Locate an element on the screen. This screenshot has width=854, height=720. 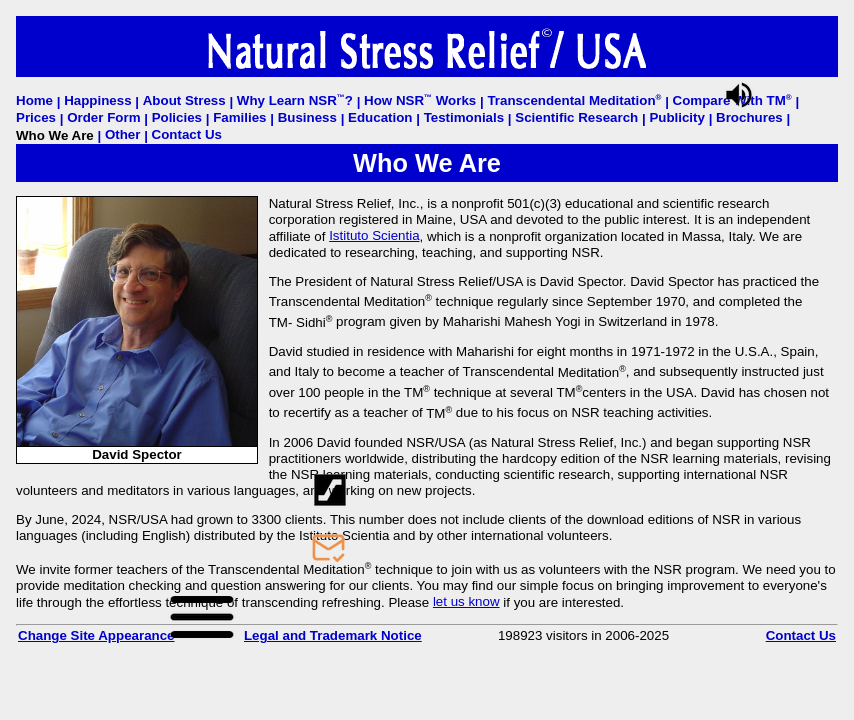
open navigation menu is located at coordinates (202, 617).